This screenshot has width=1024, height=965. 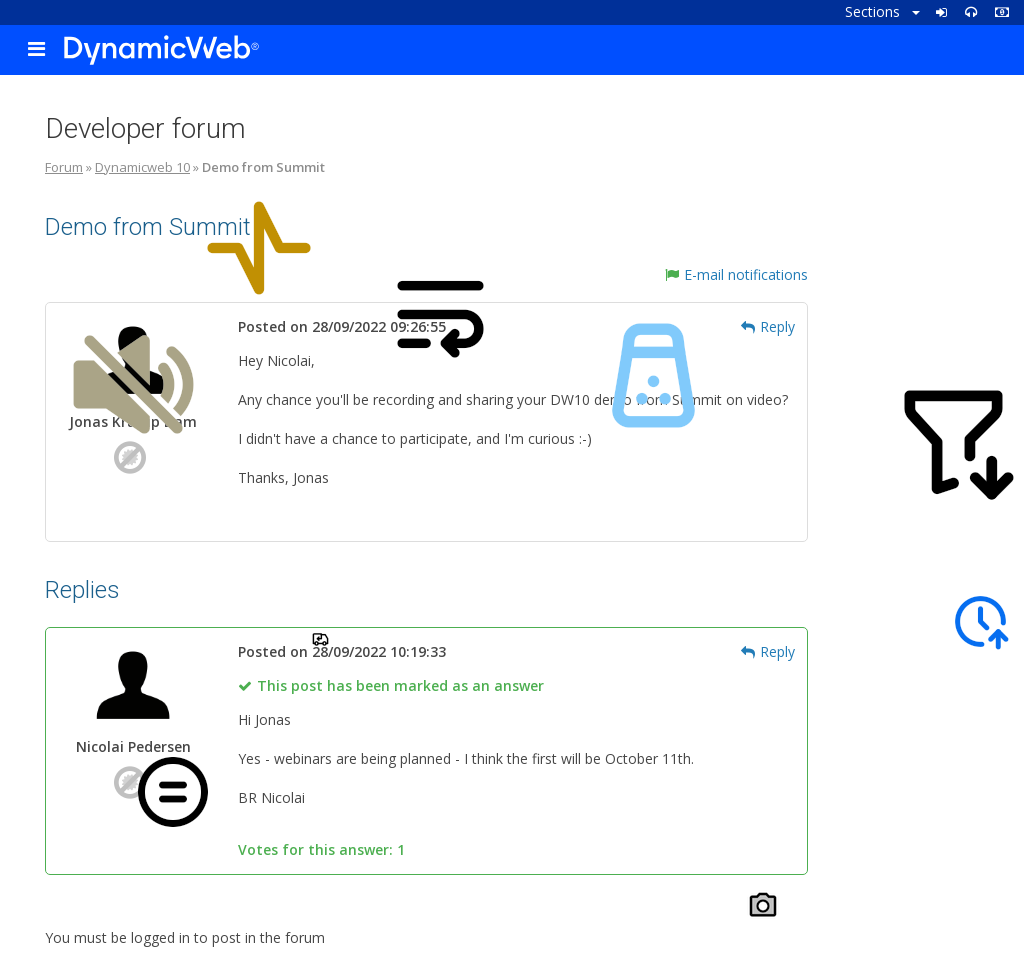 I want to click on sort filtered results in descending order, so click(x=953, y=439).